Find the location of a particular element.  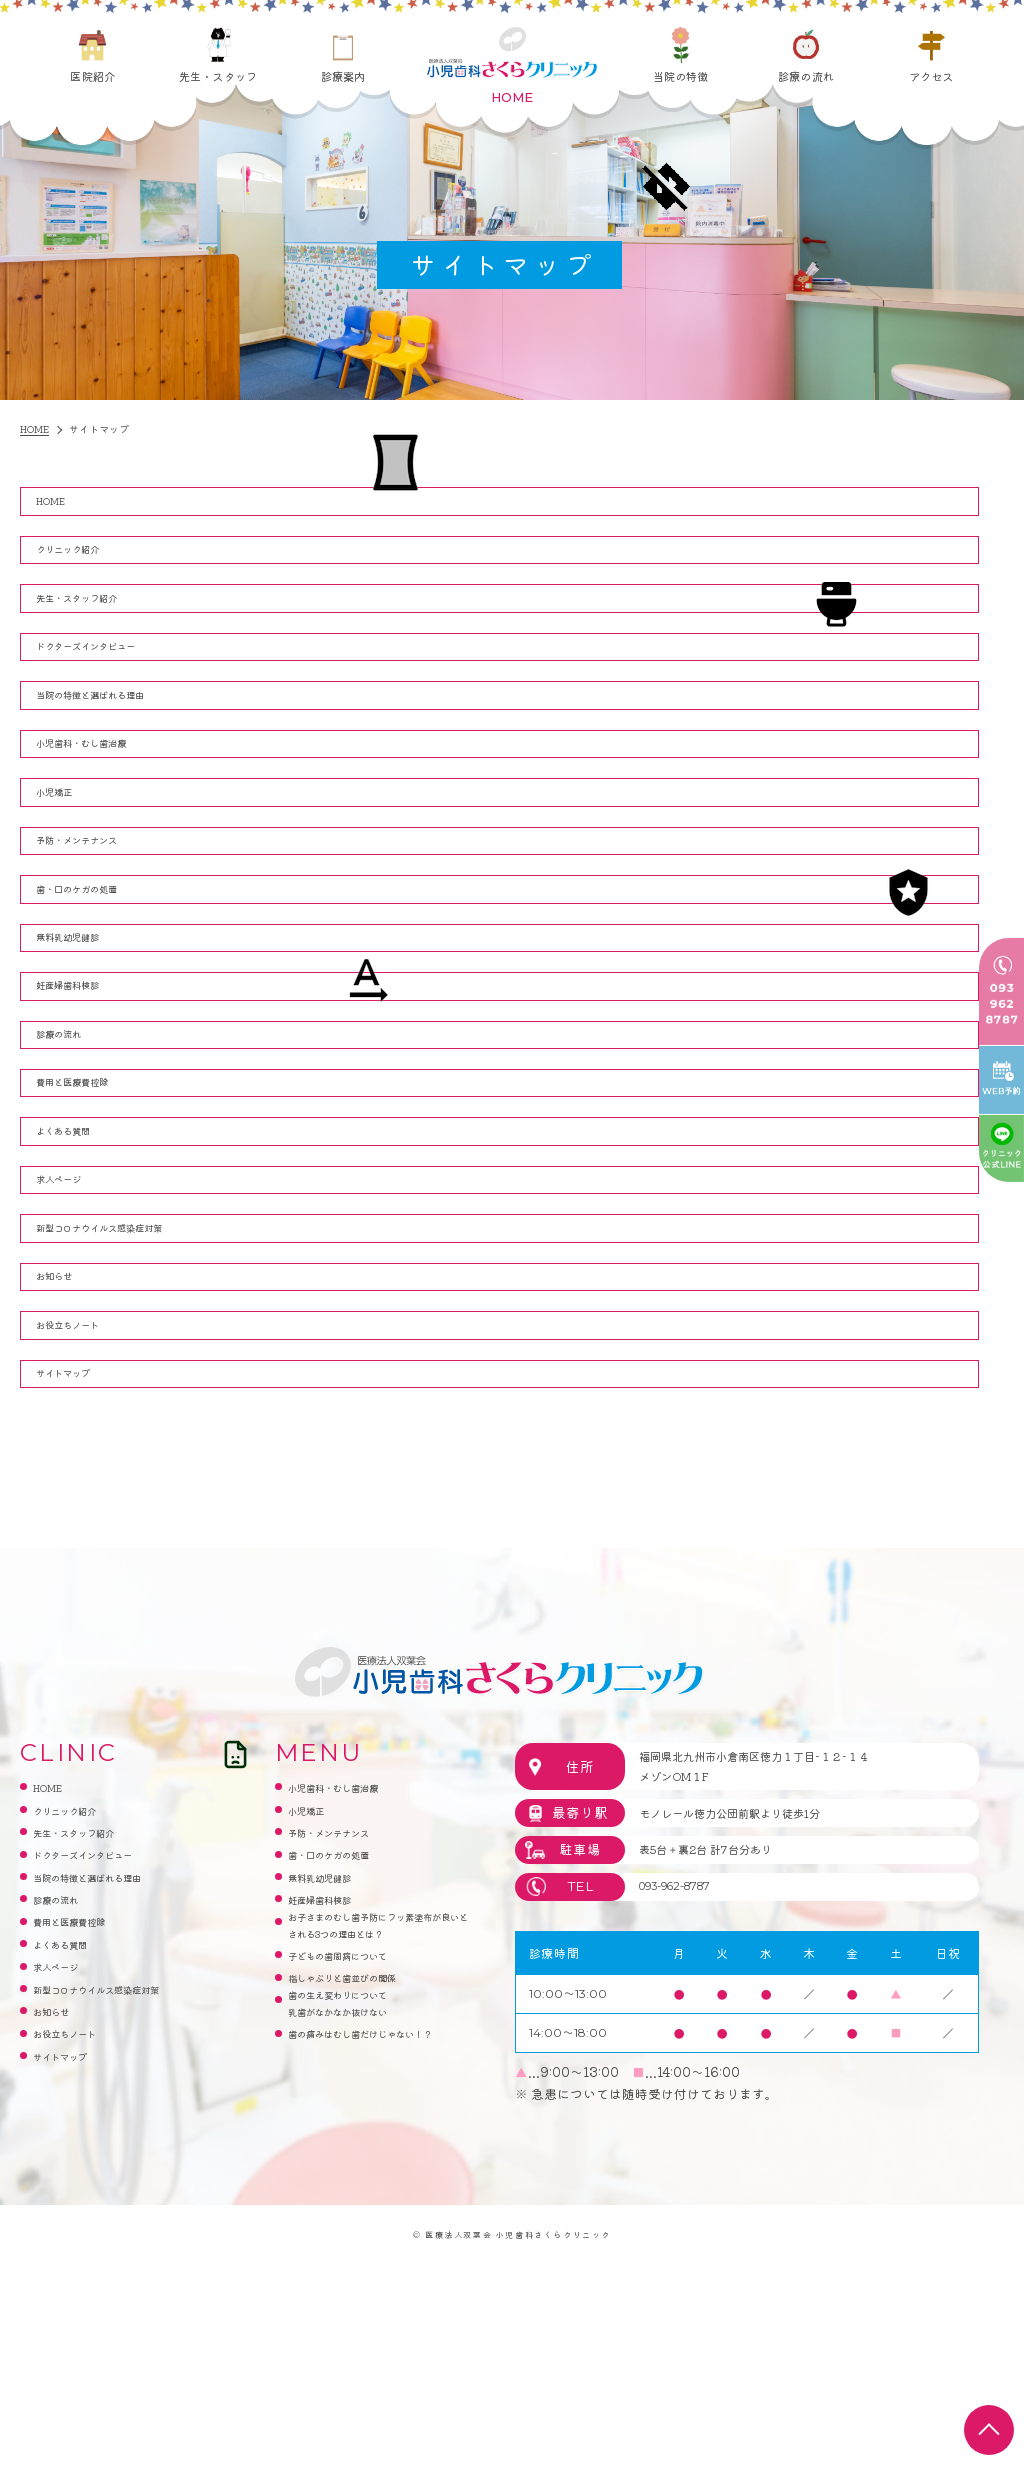

locate nearby restrooms is located at coordinates (836, 603).